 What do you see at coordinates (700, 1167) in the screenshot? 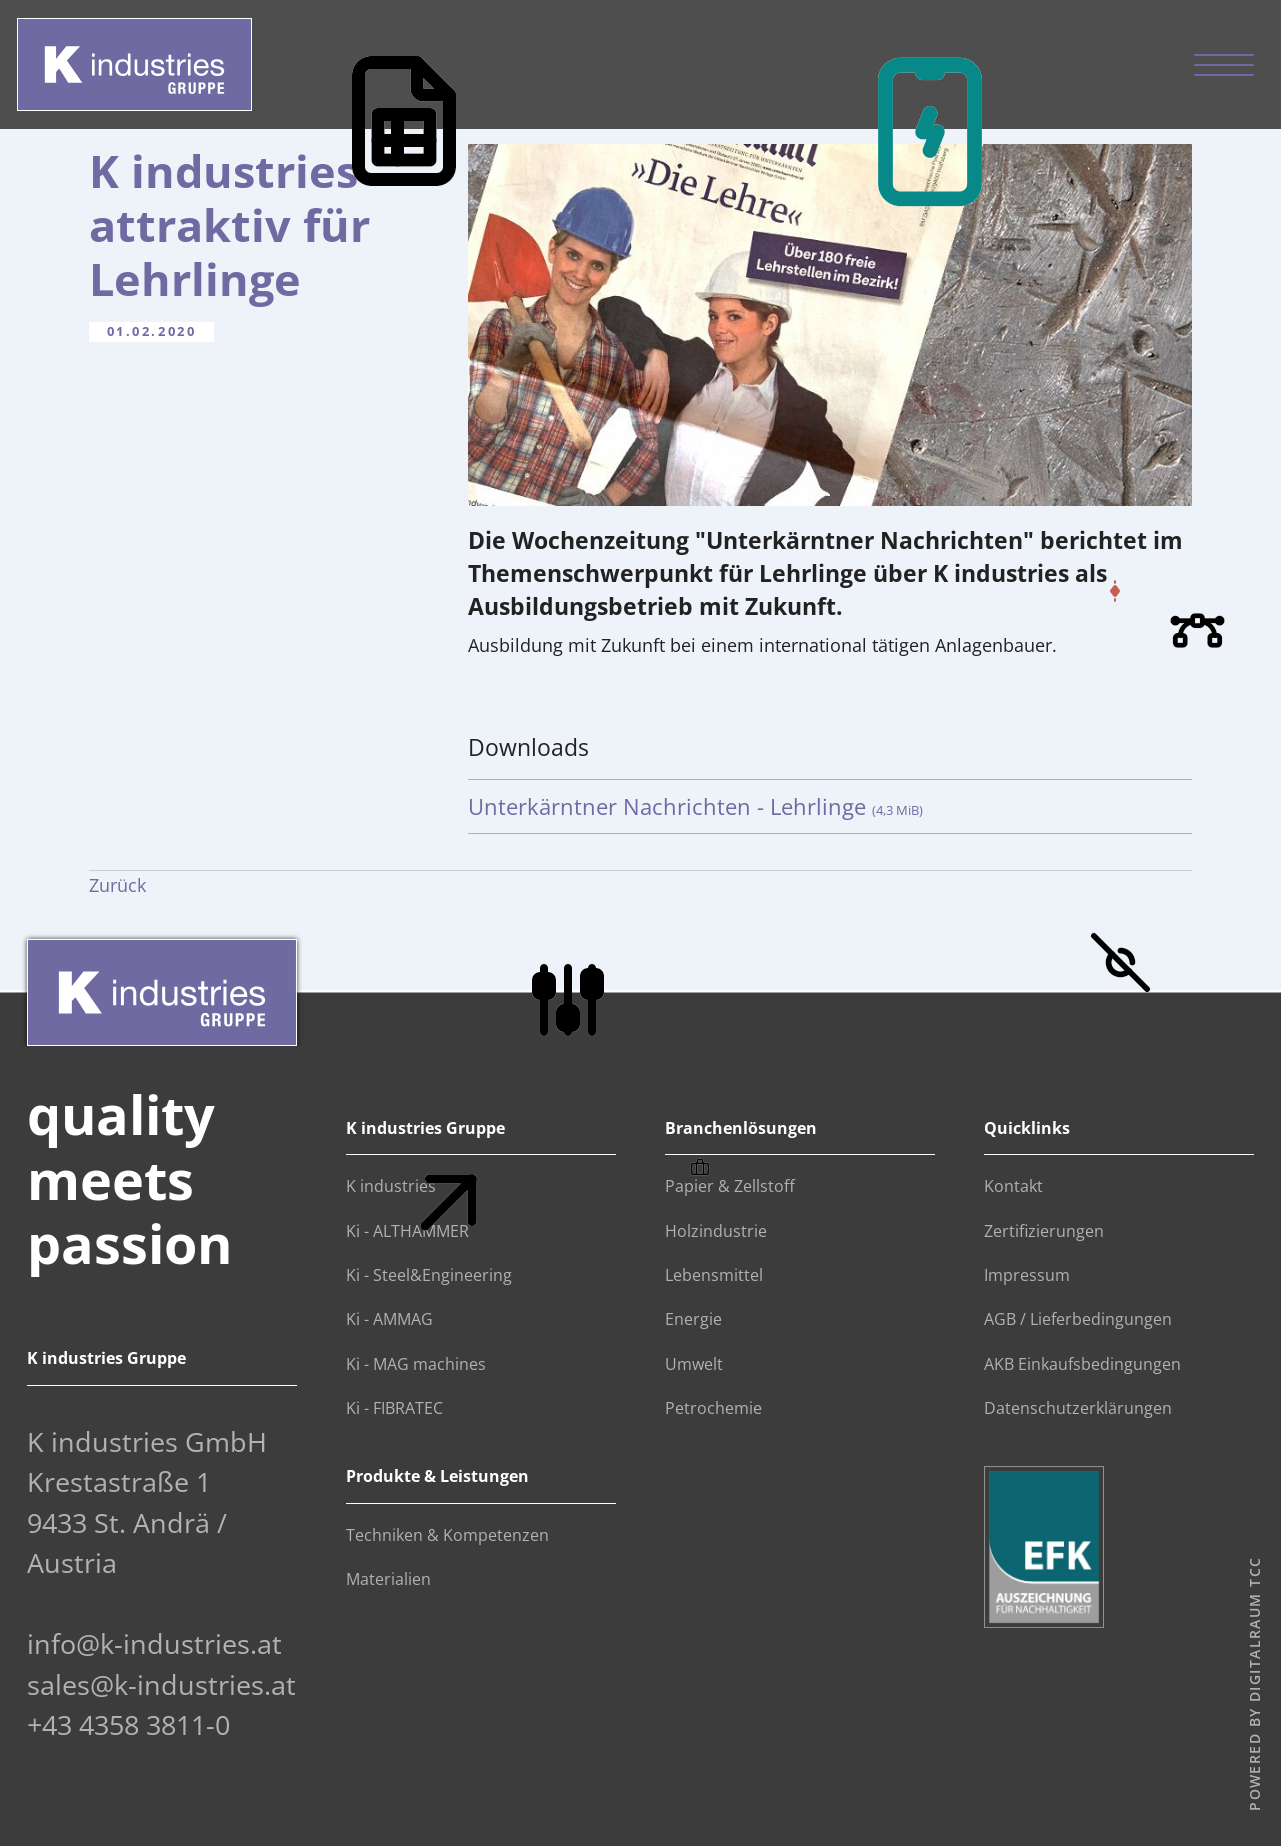
I see `access work or business-related content` at bounding box center [700, 1167].